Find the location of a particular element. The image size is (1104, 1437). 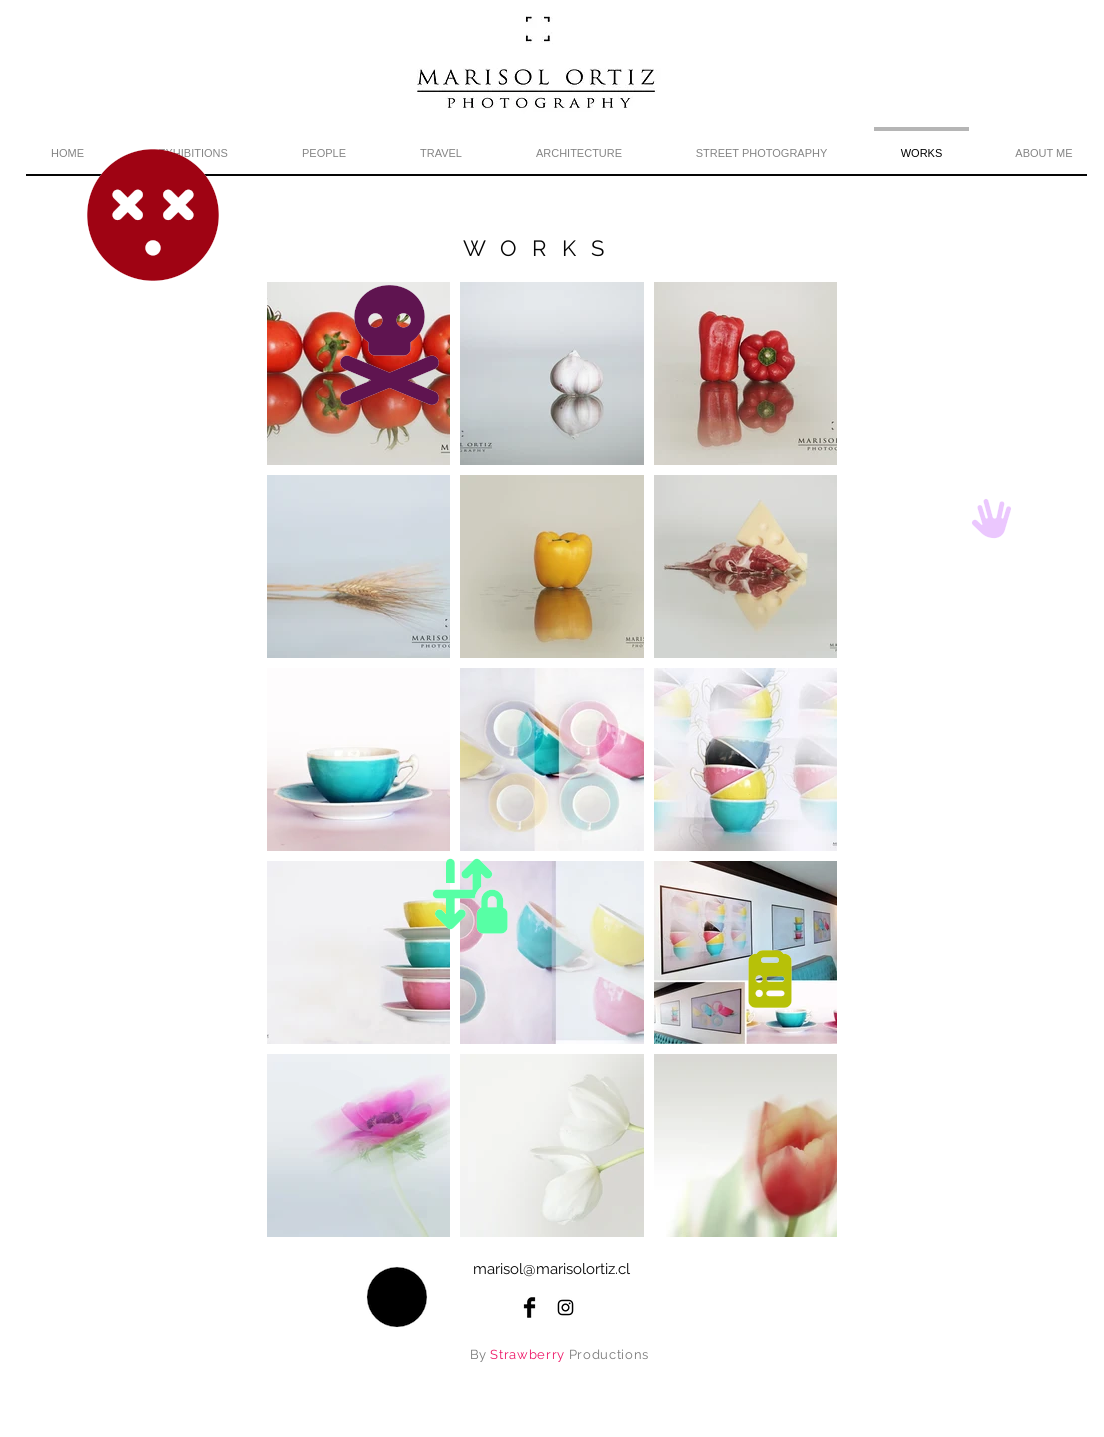

indicates dangerous or hazardous content is located at coordinates (389, 341).